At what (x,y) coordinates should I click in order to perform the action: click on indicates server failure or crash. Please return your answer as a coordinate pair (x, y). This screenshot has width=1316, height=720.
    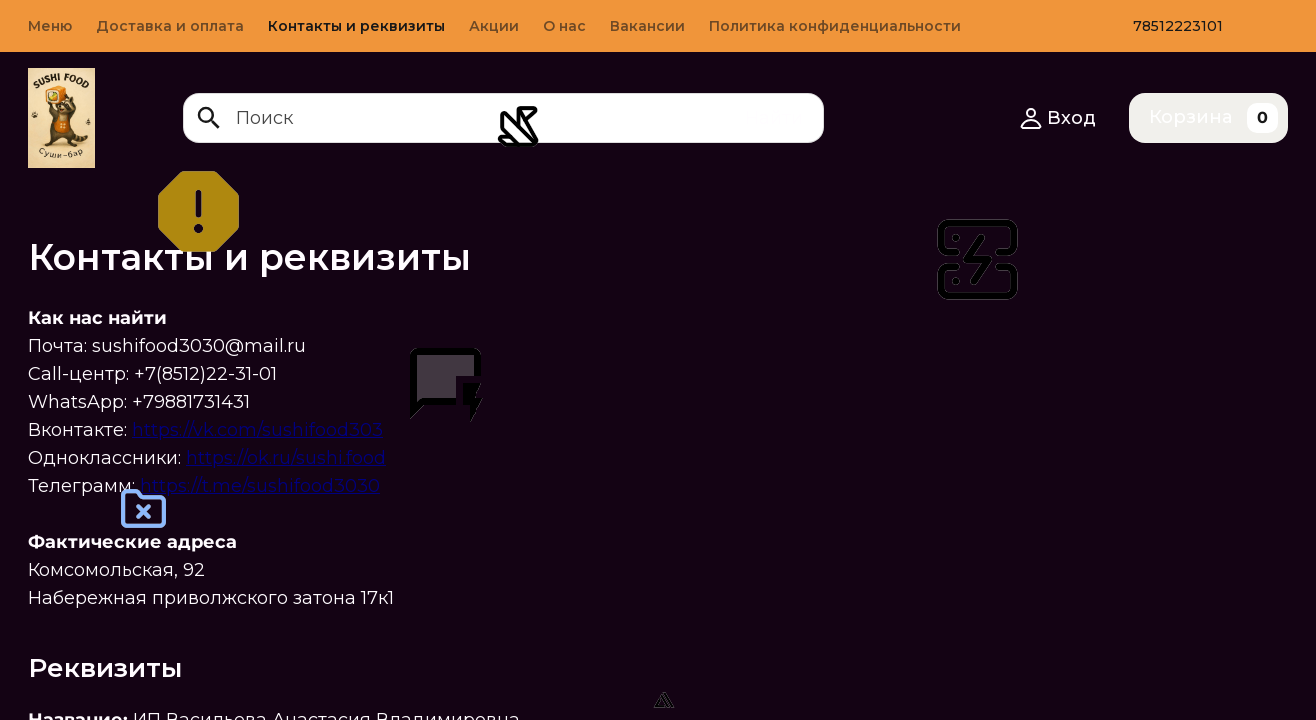
    Looking at the image, I should click on (977, 259).